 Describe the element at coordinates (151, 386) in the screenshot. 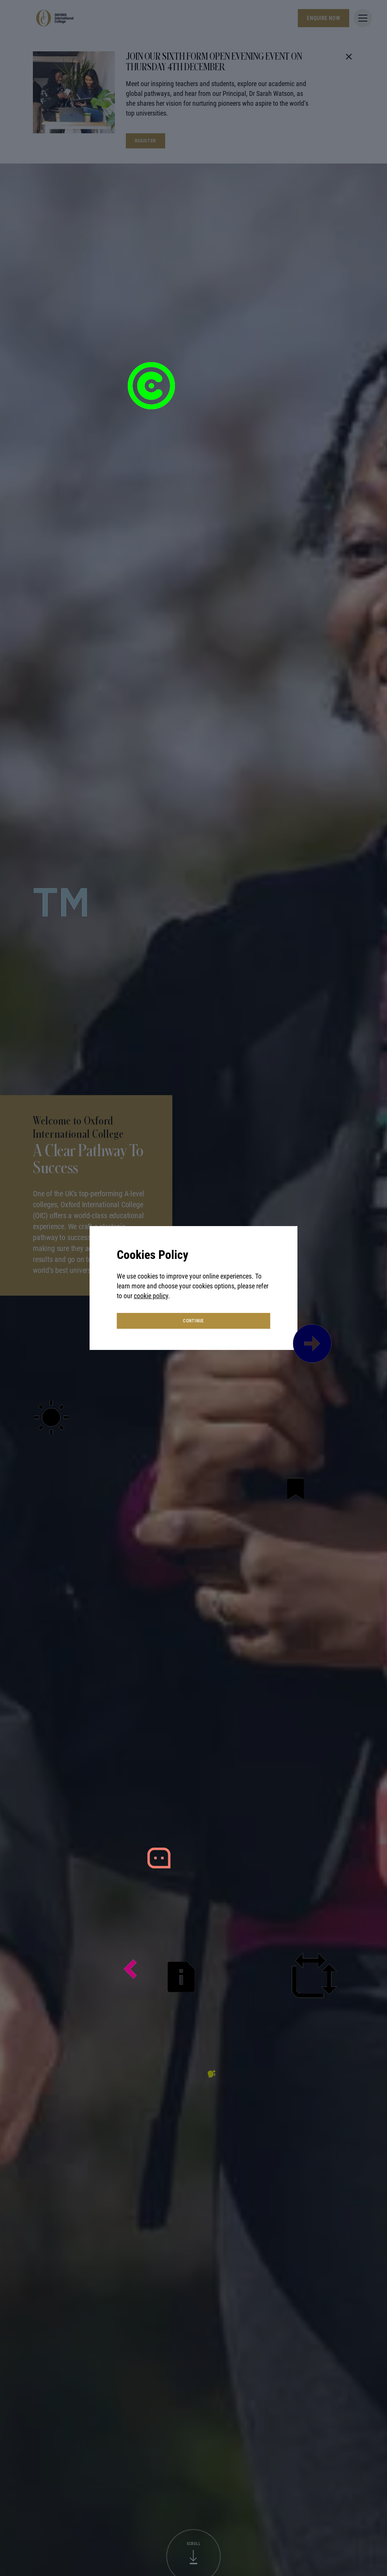

I see `open the Continente app or website` at that location.